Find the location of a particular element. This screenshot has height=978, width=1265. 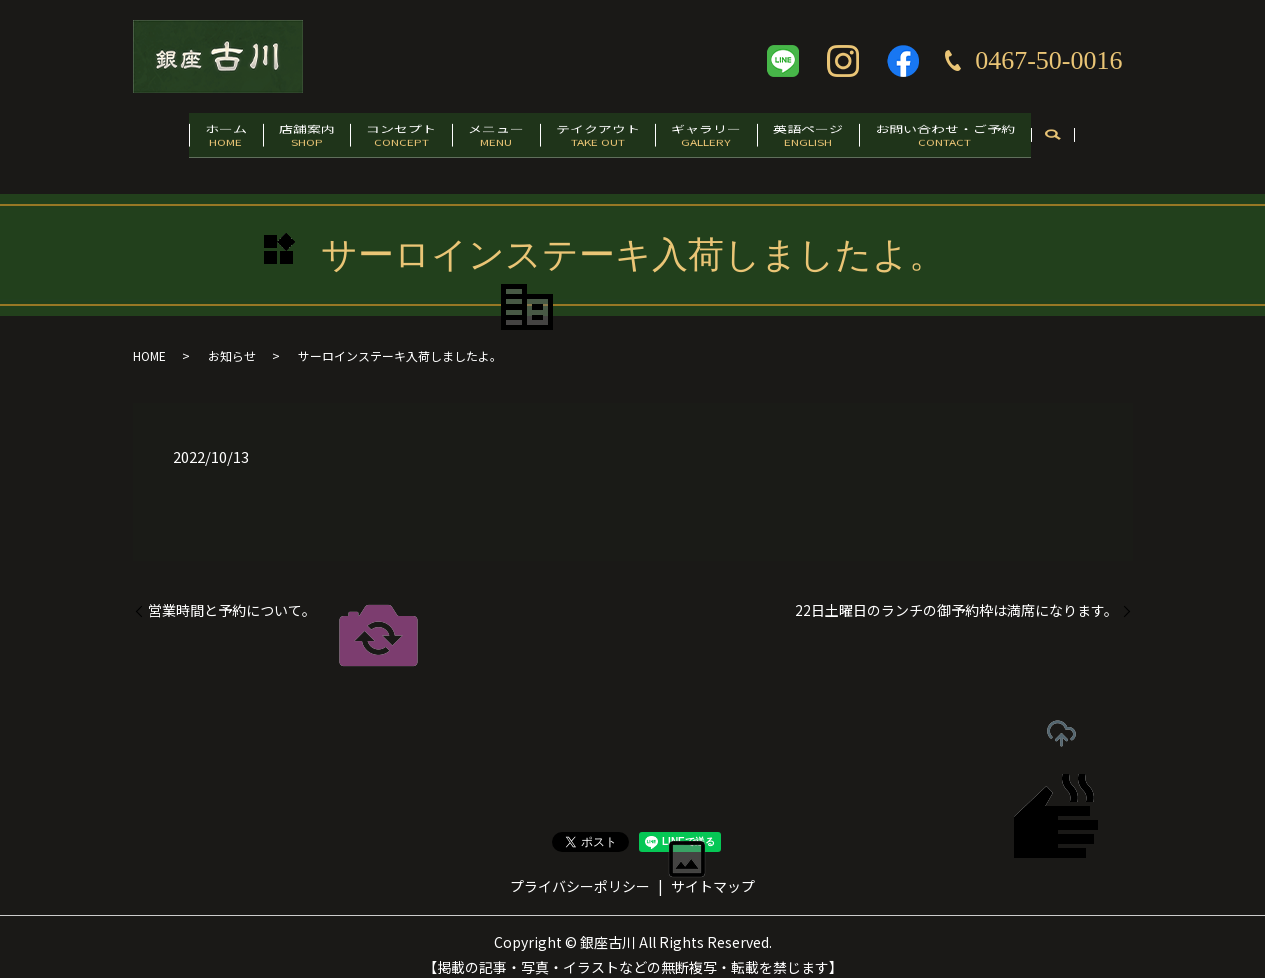

view company or organization details is located at coordinates (527, 307).